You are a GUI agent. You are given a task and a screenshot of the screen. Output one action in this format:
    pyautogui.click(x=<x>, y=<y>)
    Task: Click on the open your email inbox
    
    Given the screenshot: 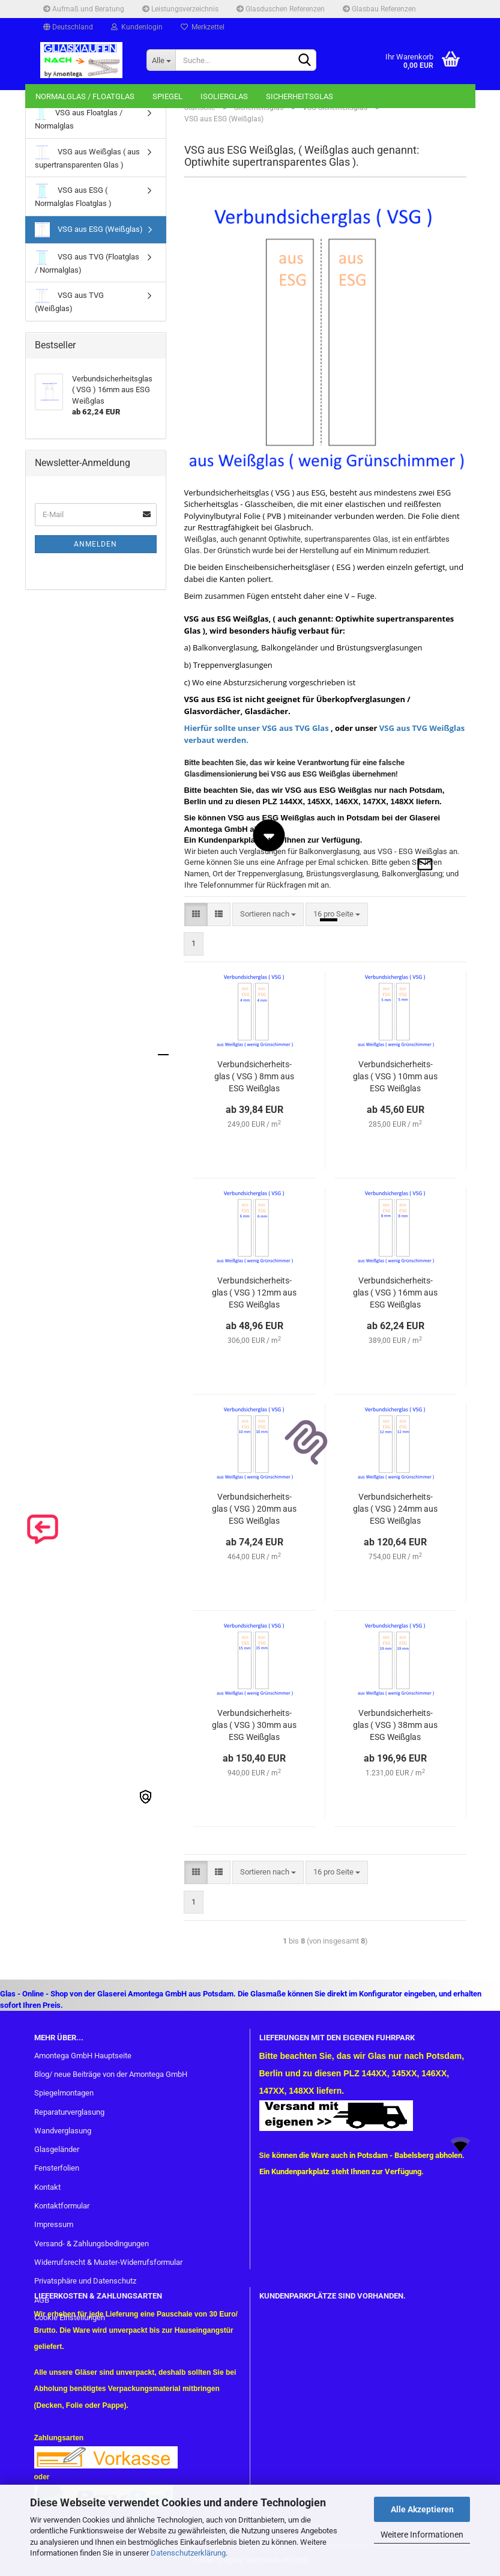 What is the action you would take?
    pyautogui.click(x=425, y=864)
    